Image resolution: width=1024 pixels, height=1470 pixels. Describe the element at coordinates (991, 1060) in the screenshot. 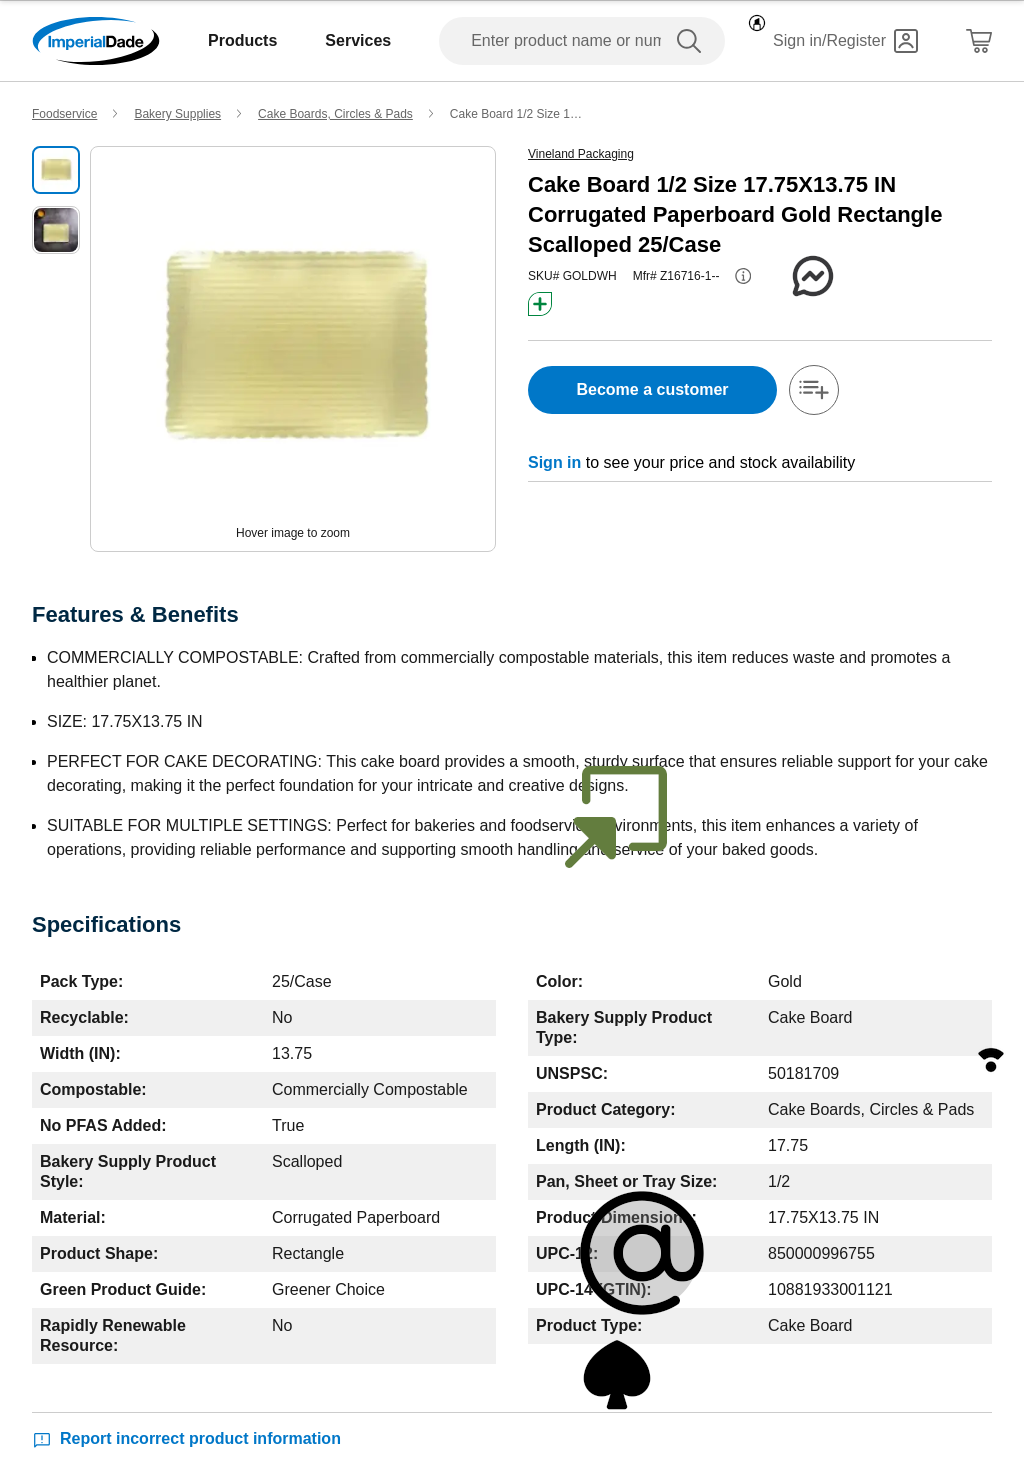

I see `calibrate your device's compass` at that location.